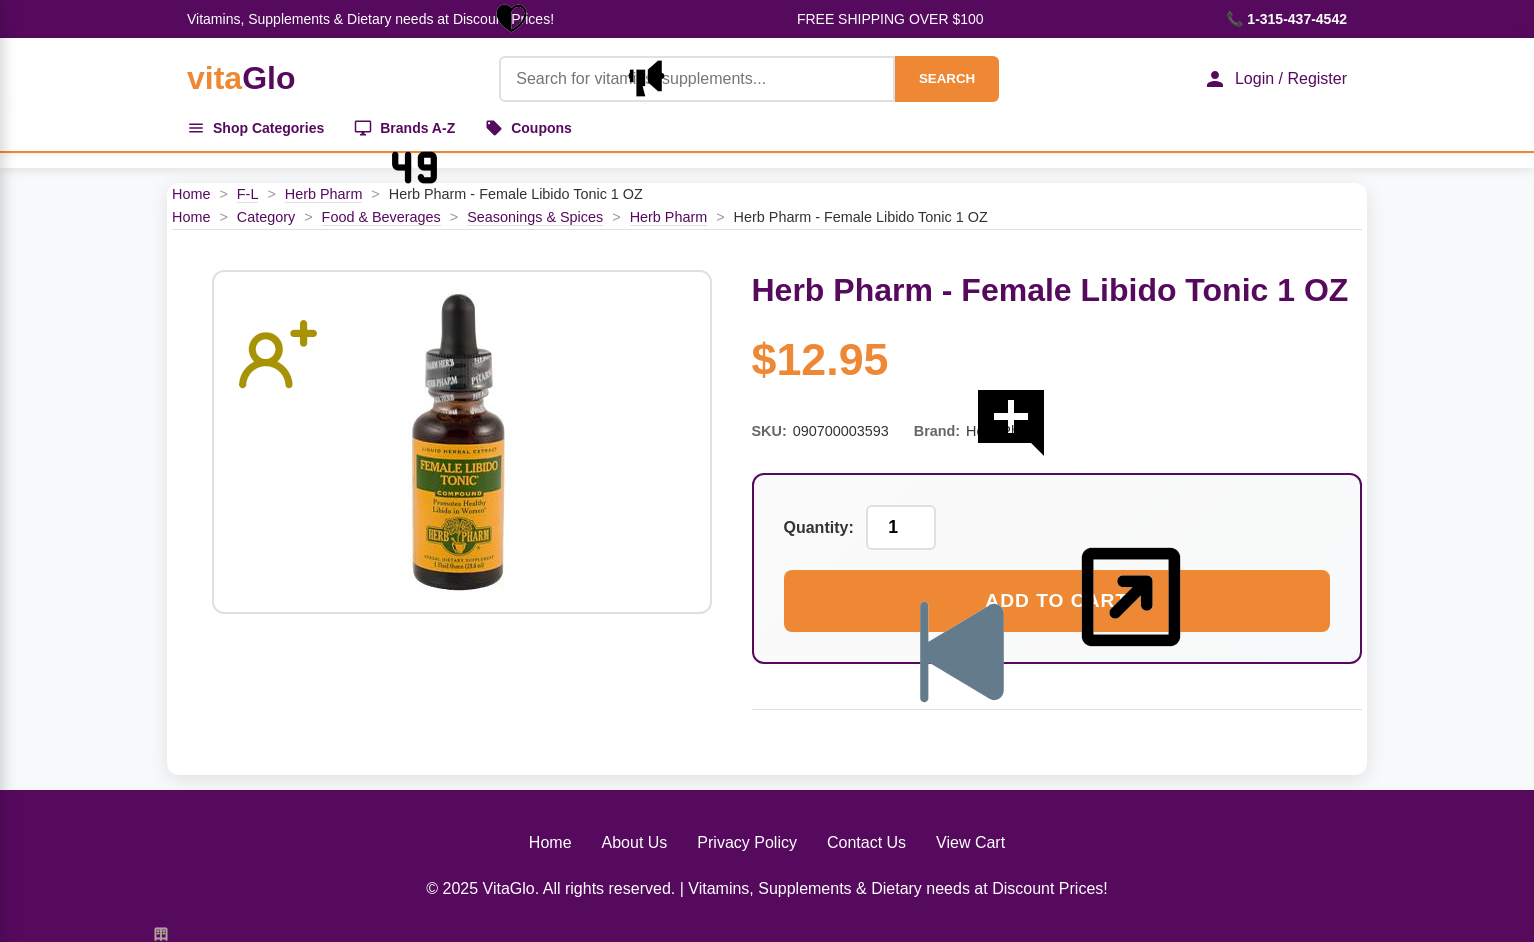 The width and height of the screenshot is (1534, 942). What do you see at coordinates (278, 359) in the screenshot?
I see `add a new contact or friend` at bounding box center [278, 359].